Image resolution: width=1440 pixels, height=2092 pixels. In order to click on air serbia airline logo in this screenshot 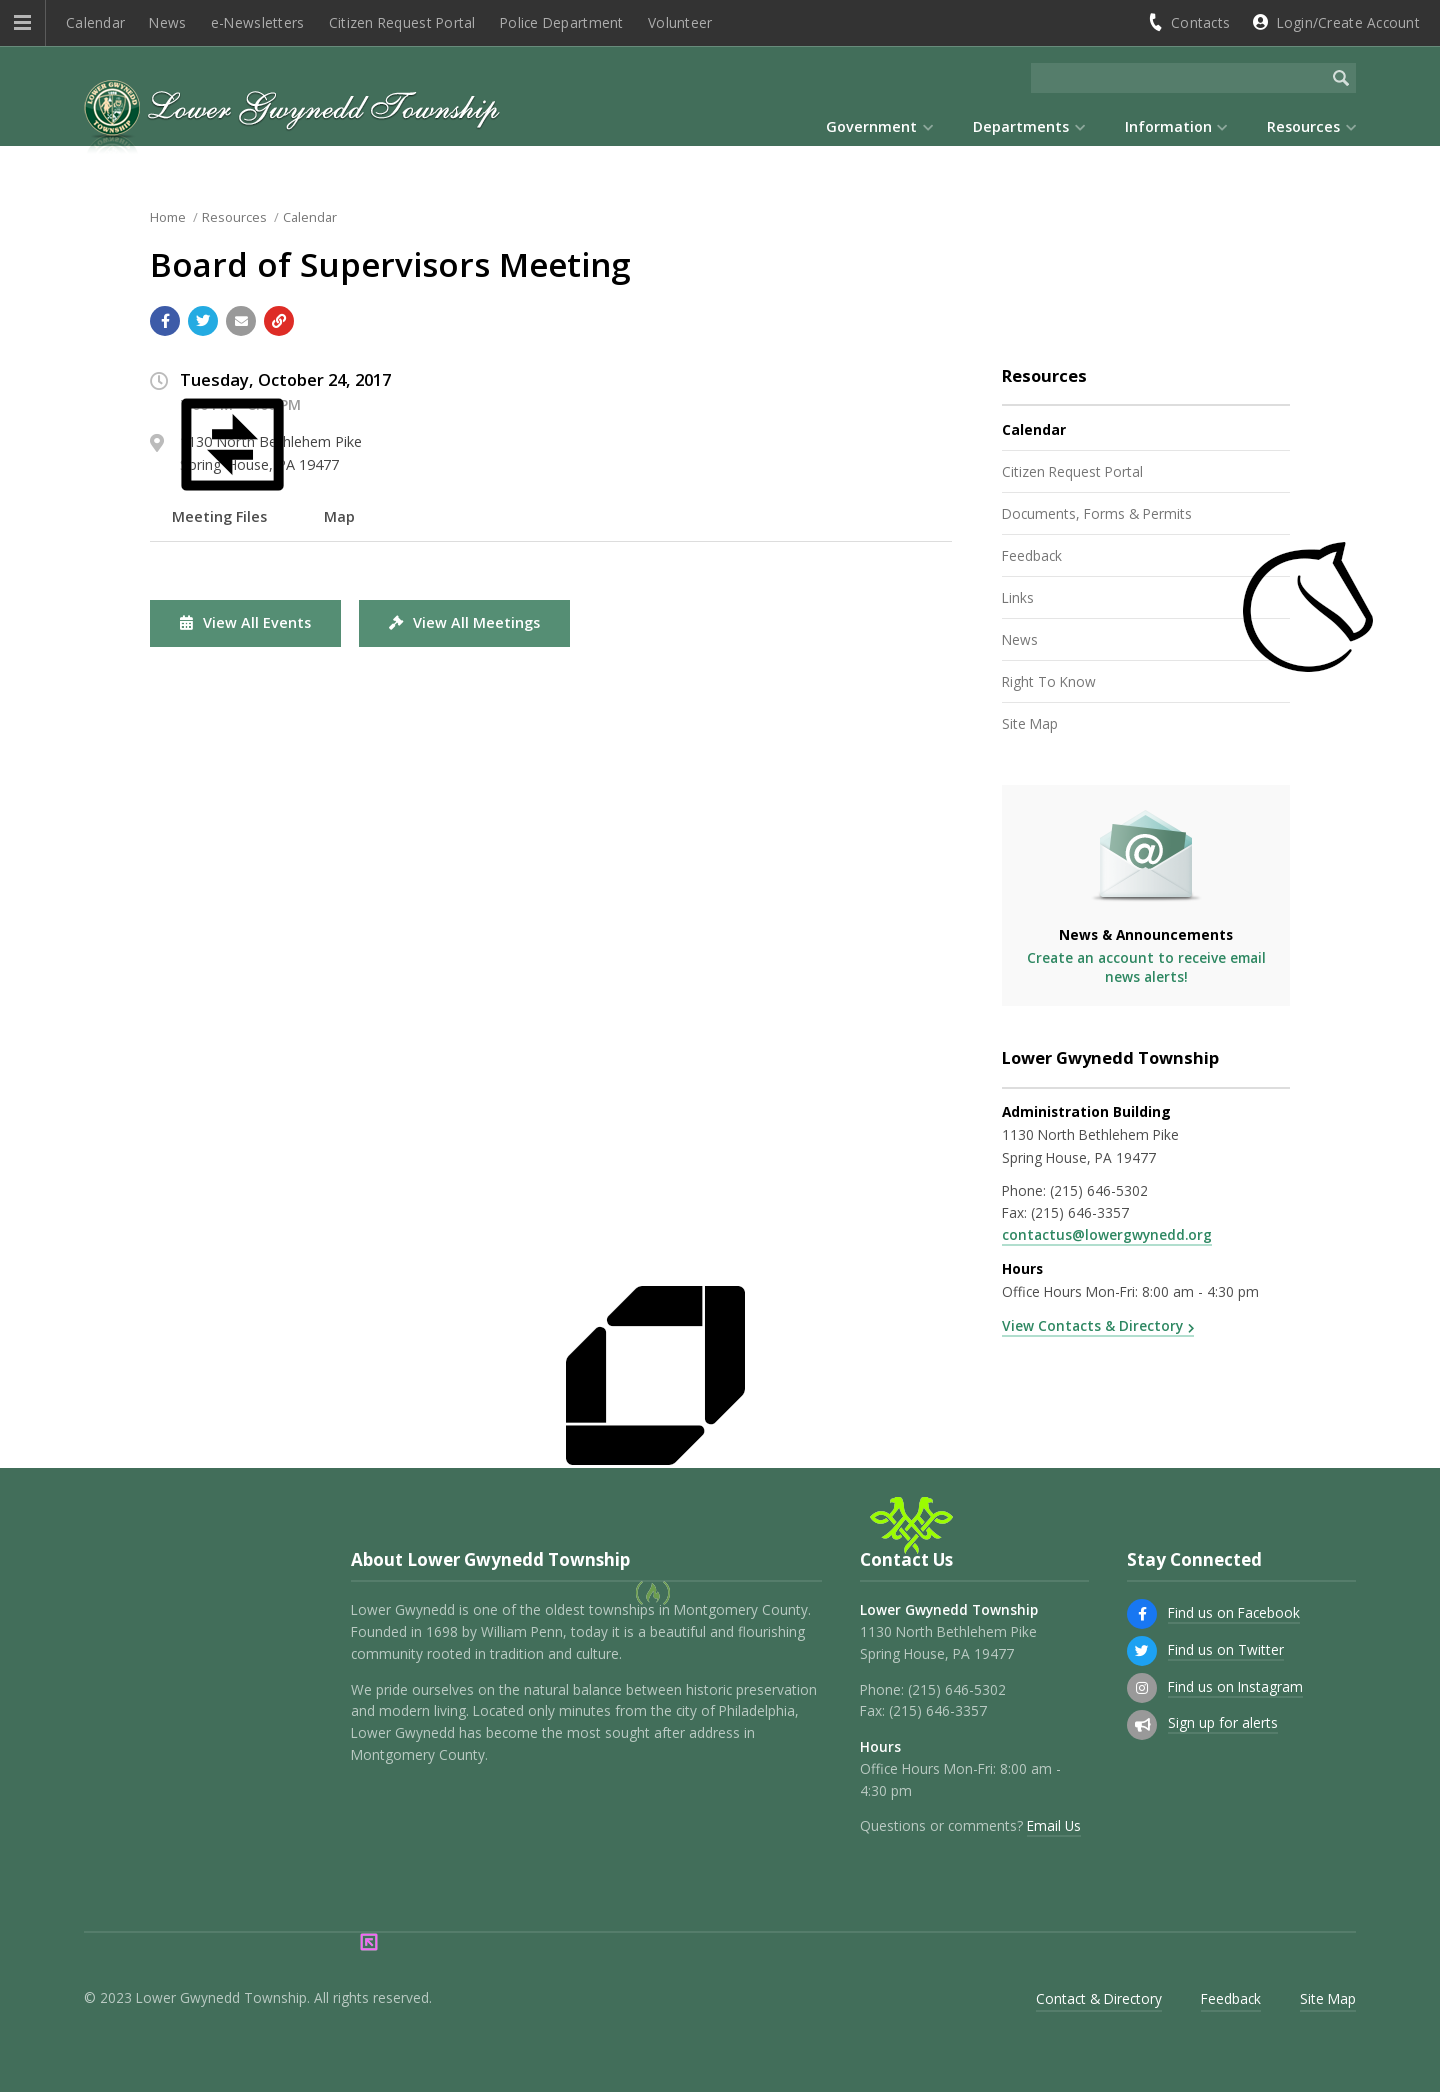, I will do `click(911, 1525)`.